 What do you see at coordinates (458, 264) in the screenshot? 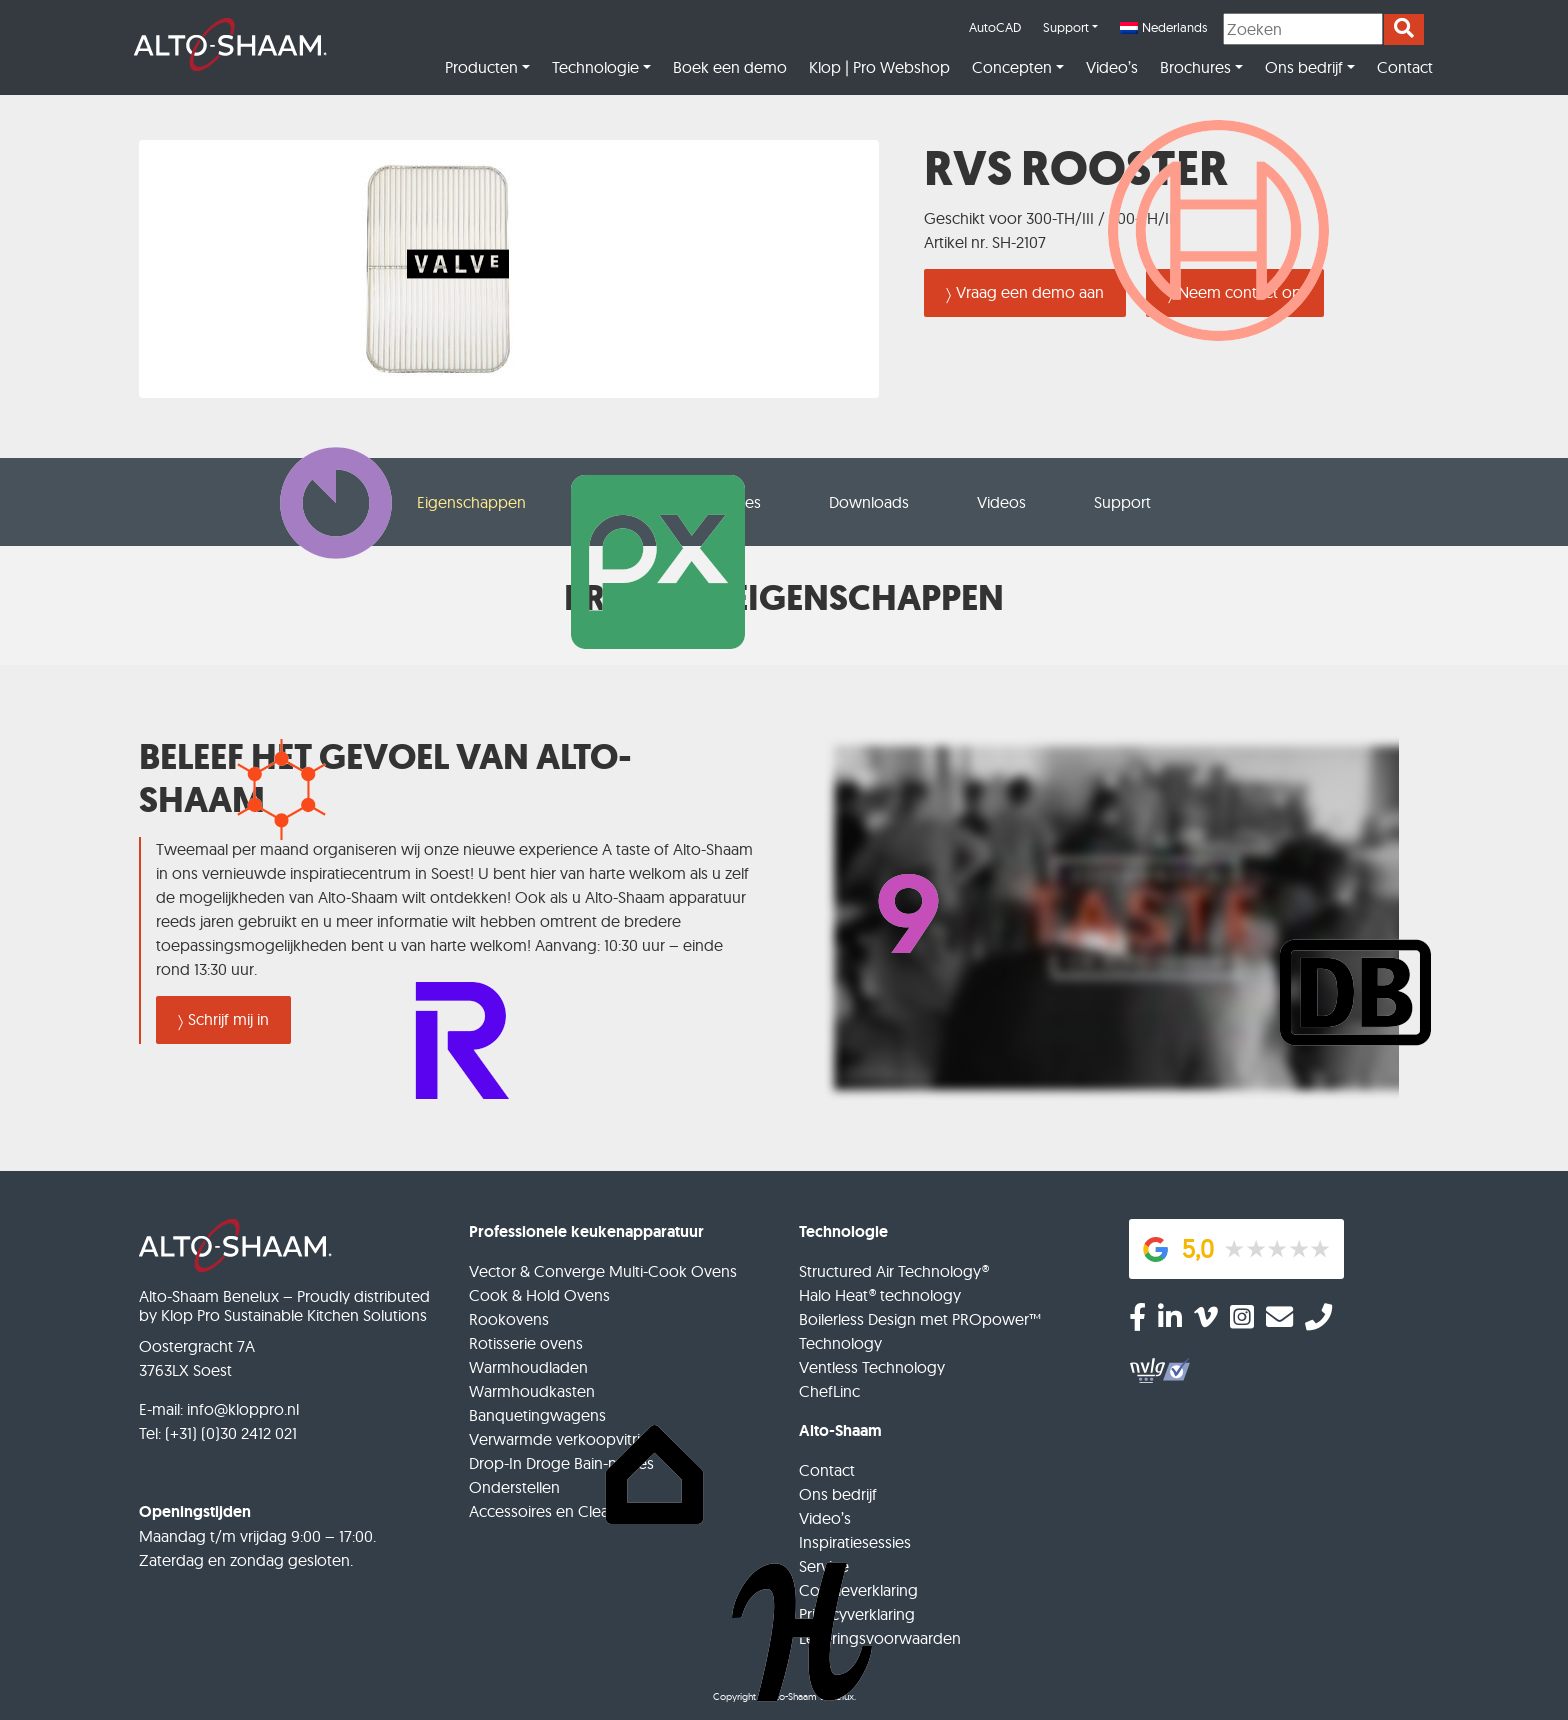
I see `valve corporation logo` at bounding box center [458, 264].